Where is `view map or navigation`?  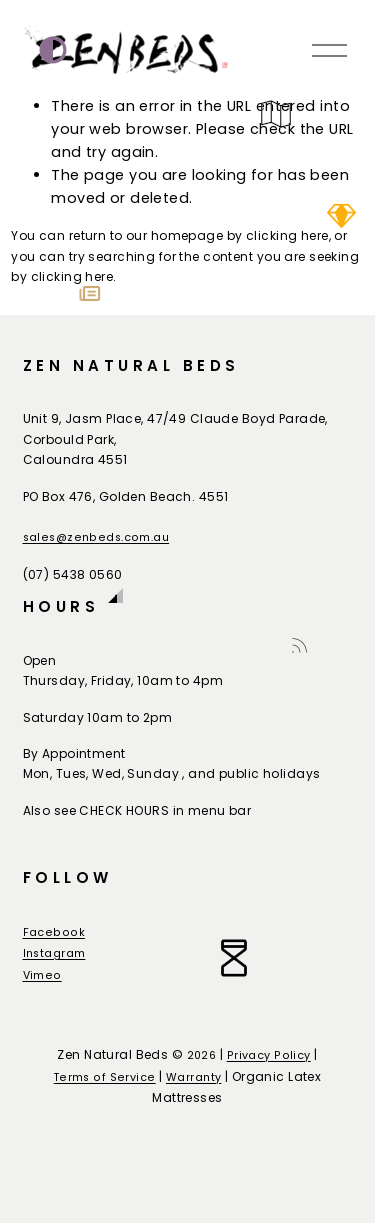 view map or navigation is located at coordinates (276, 114).